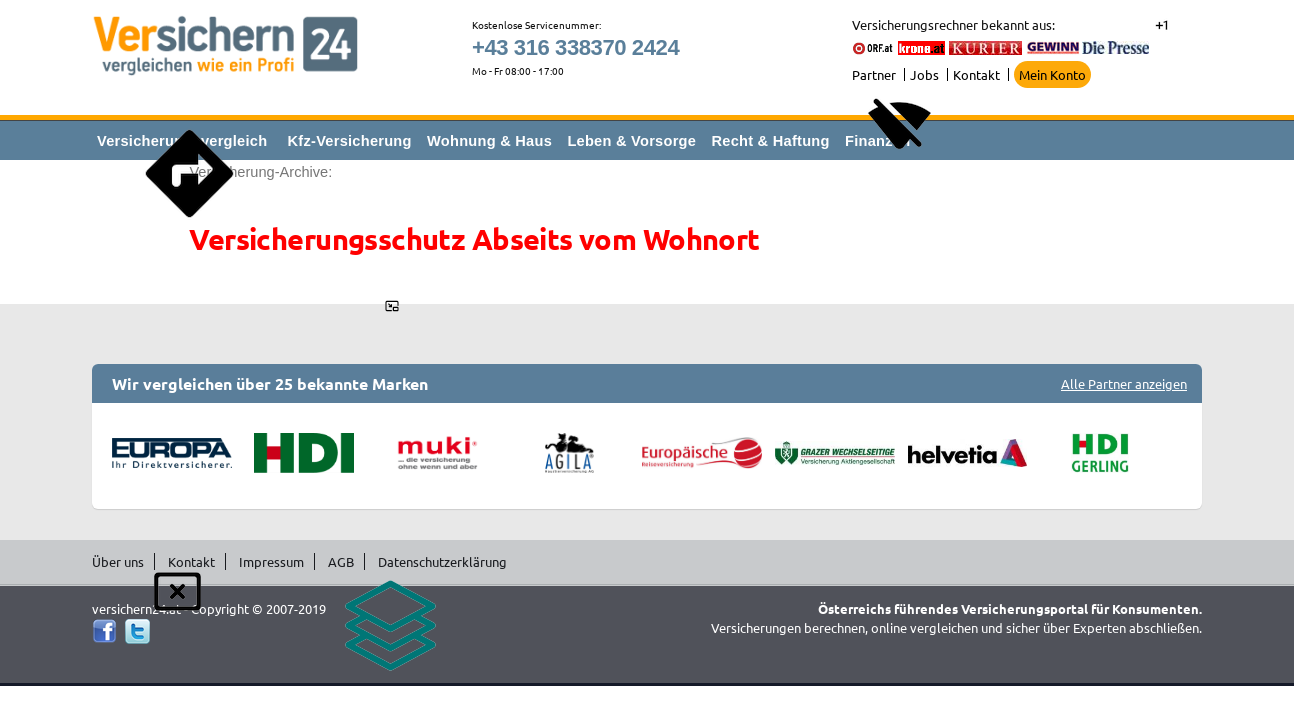 The width and height of the screenshot is (1294, 720). I want to click on cancel or close a presentation, so click(177, 591).